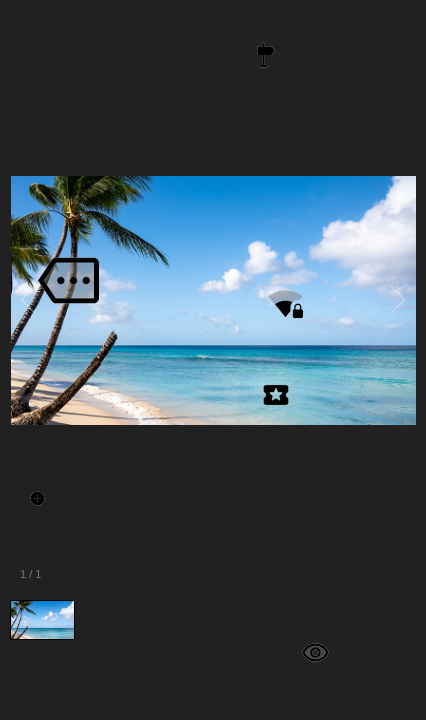  Describe the element at coordinates (315, 652) in the screenshot. I see `toggle password visibility` at that location.